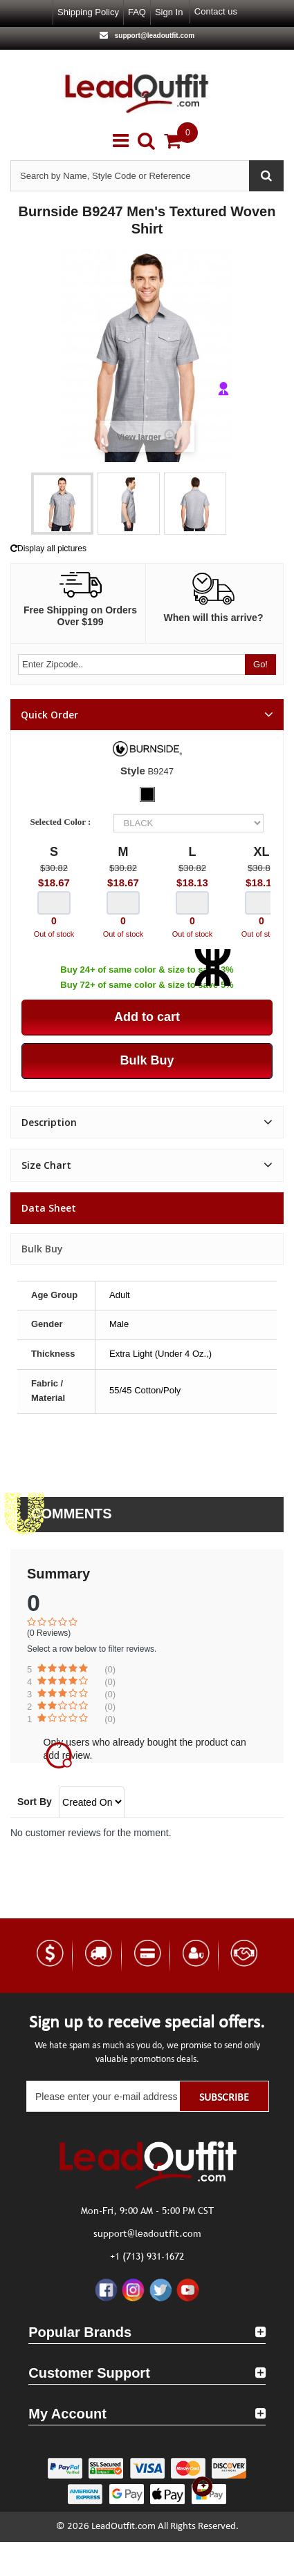  I want to click on open the Shenzhen Metro app, so click(212, 967).